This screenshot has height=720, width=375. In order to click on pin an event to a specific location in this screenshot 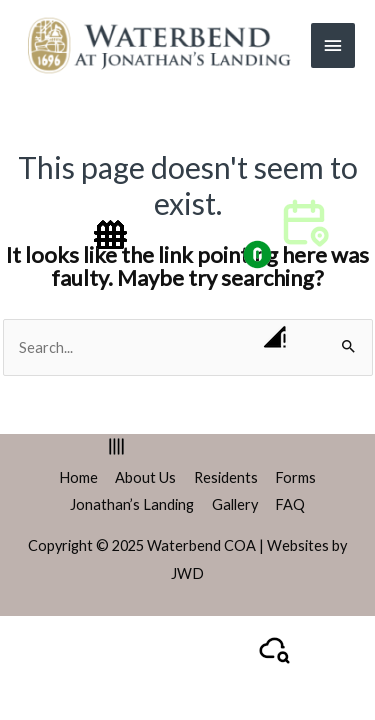, I will do `click(304, 222)`.